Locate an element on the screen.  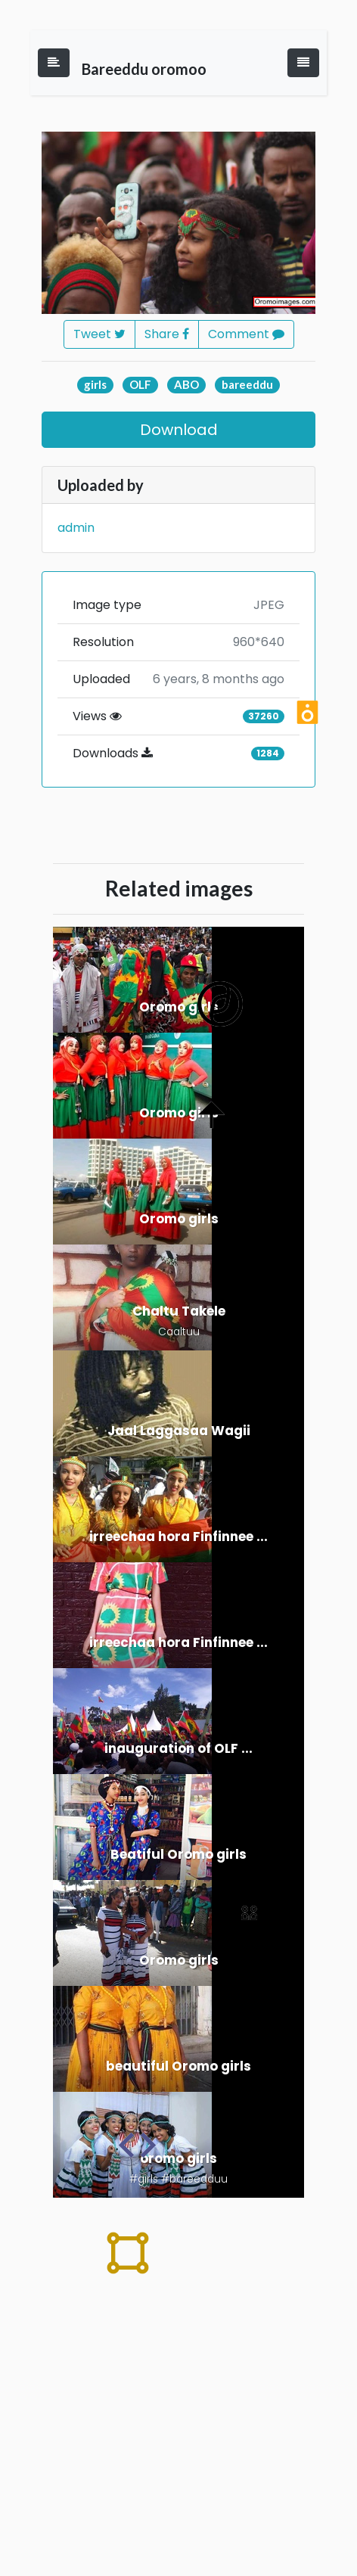
adjust speaker or audio output settings is located at coordinates (307, 712).